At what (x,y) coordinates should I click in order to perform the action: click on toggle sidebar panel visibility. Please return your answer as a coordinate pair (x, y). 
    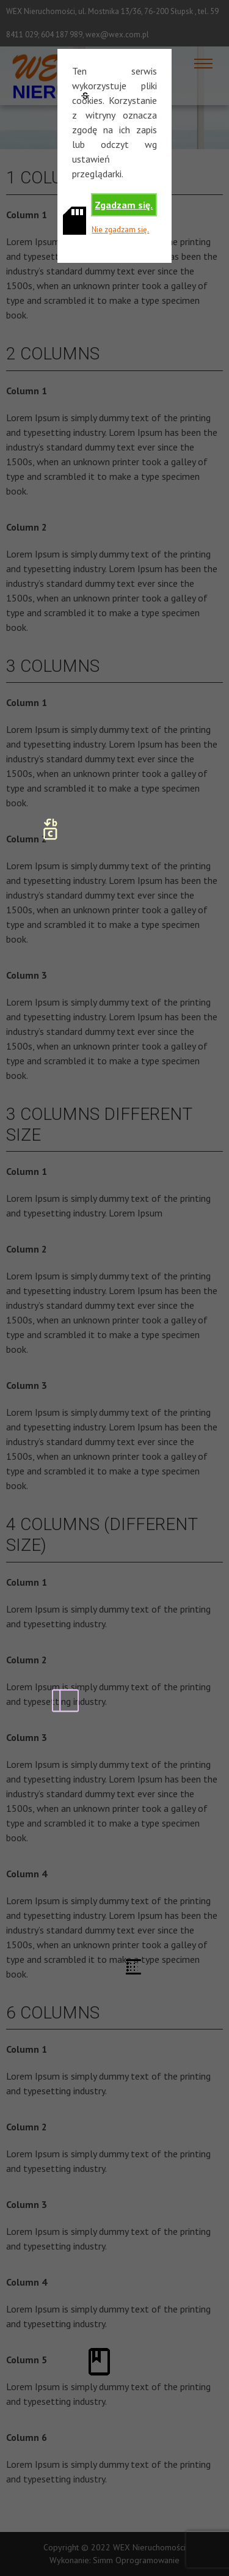
    Looking at the image, I should click on (65, 1701).